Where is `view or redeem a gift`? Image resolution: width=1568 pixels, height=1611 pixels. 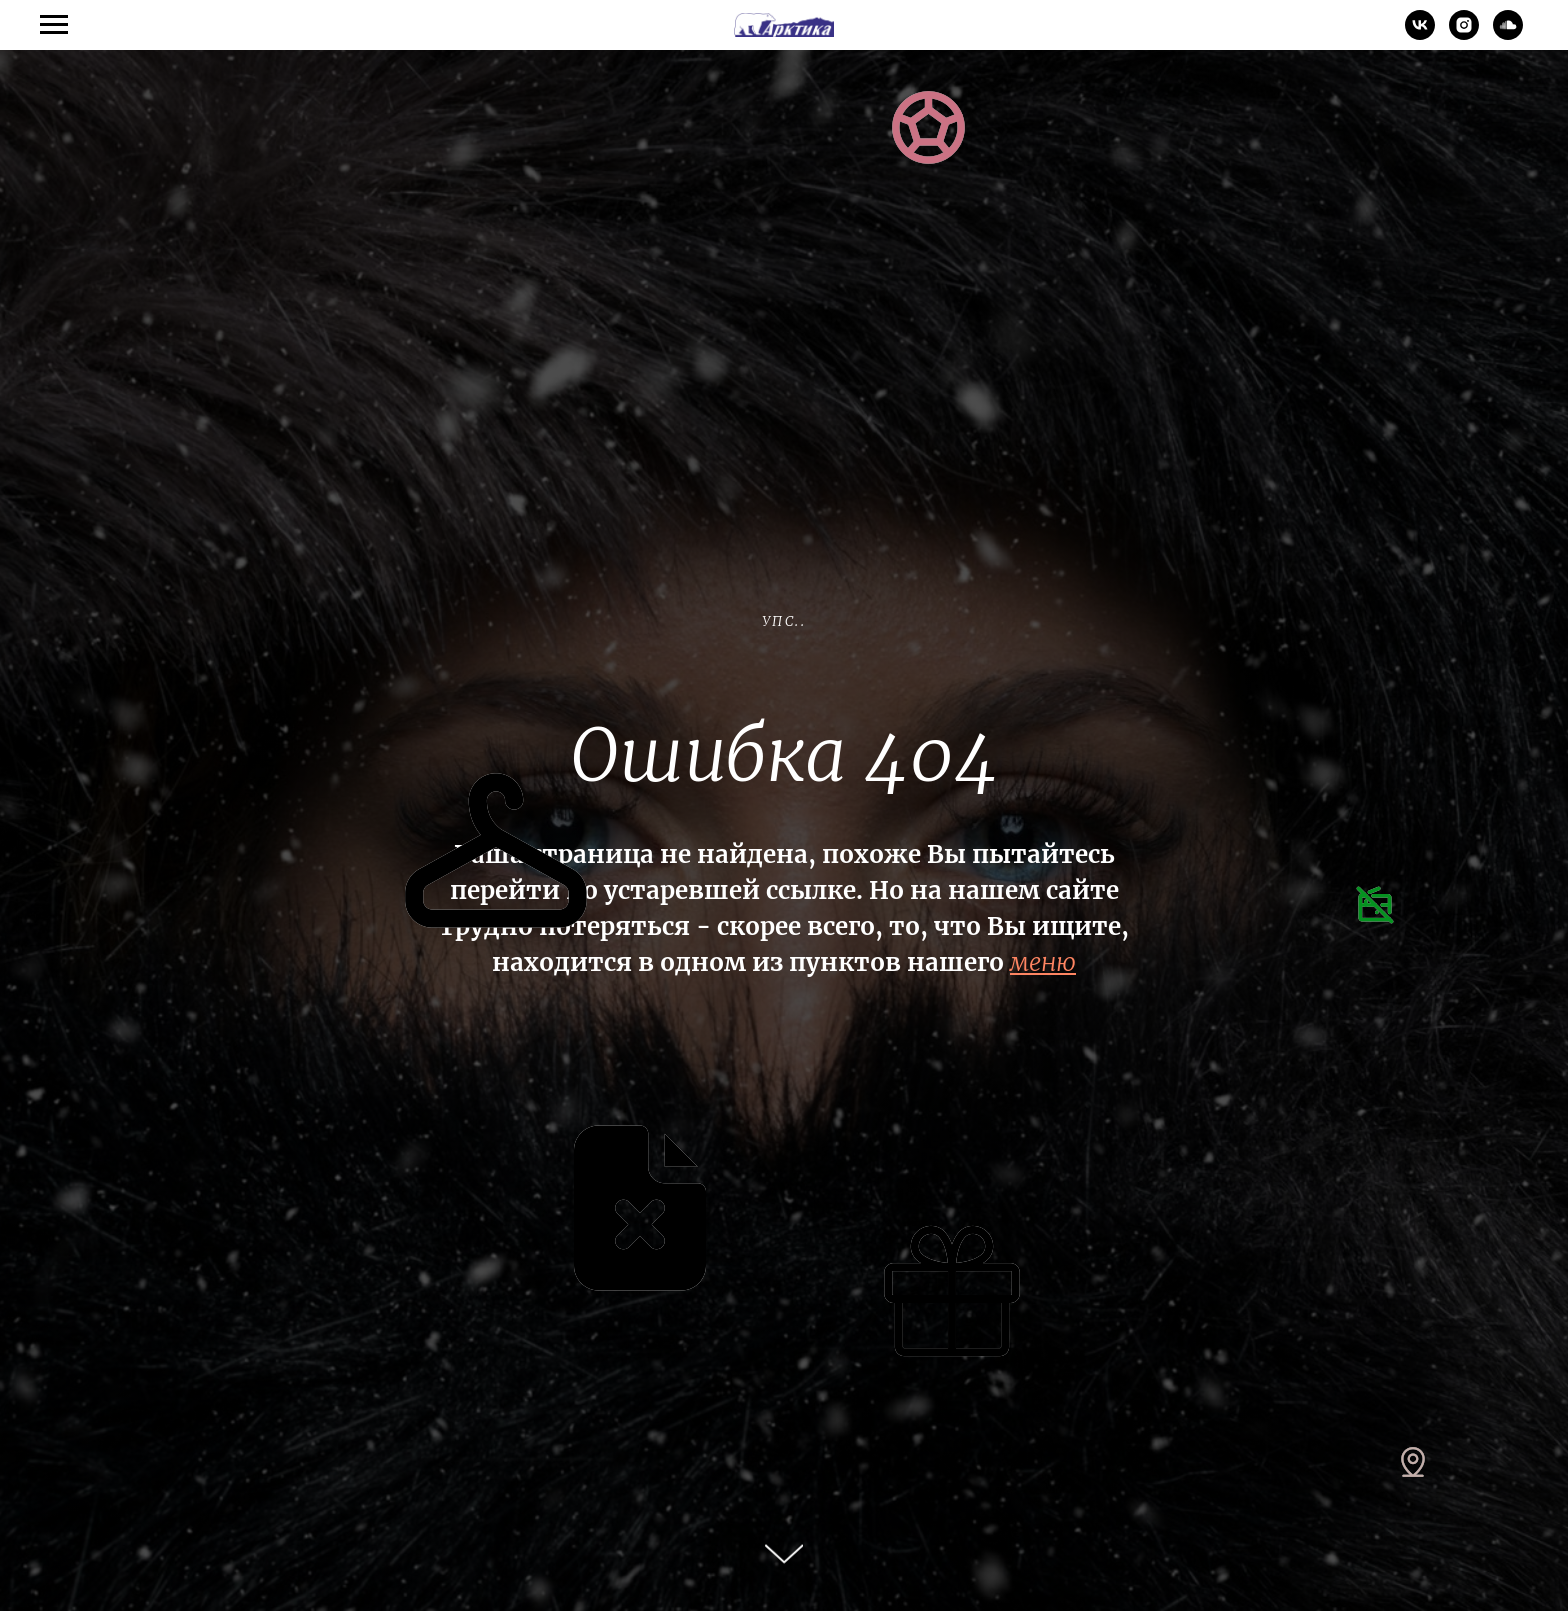
view or redeem a gift is located at coordinates (952, 1299).